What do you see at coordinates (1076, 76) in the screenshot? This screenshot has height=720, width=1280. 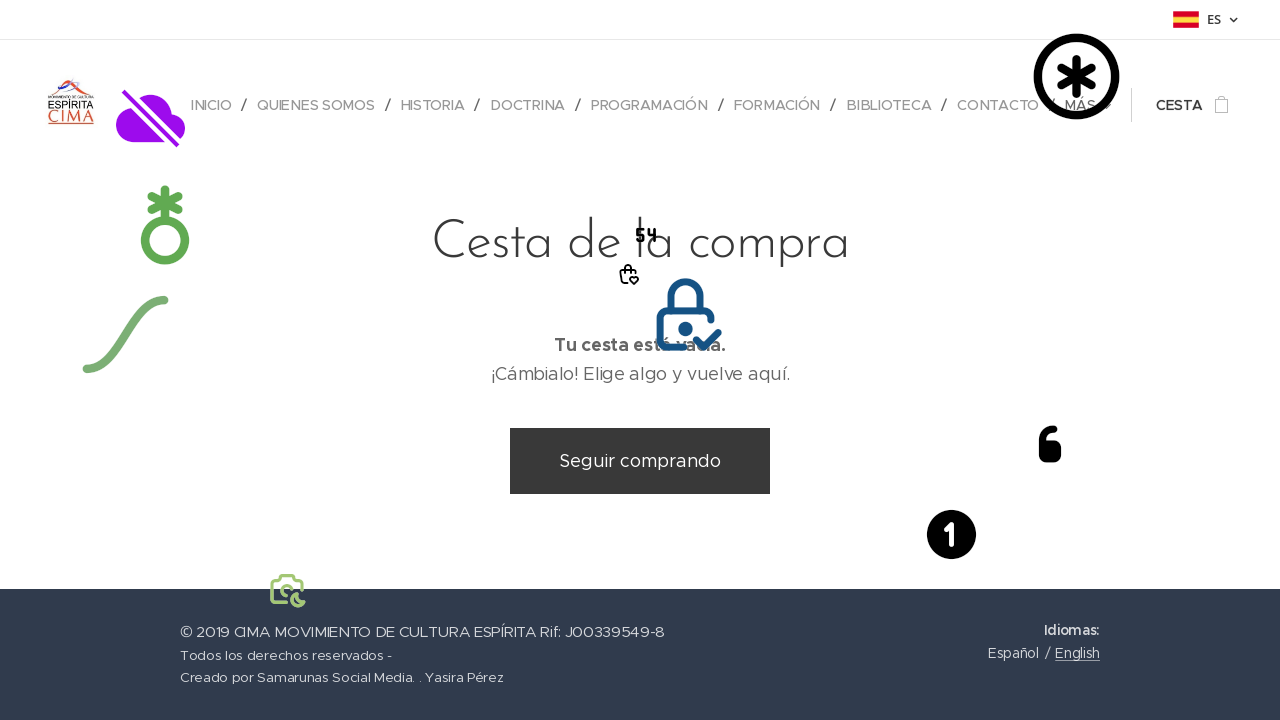 I see `access medical or health features` at bounding box center [1076, 76].